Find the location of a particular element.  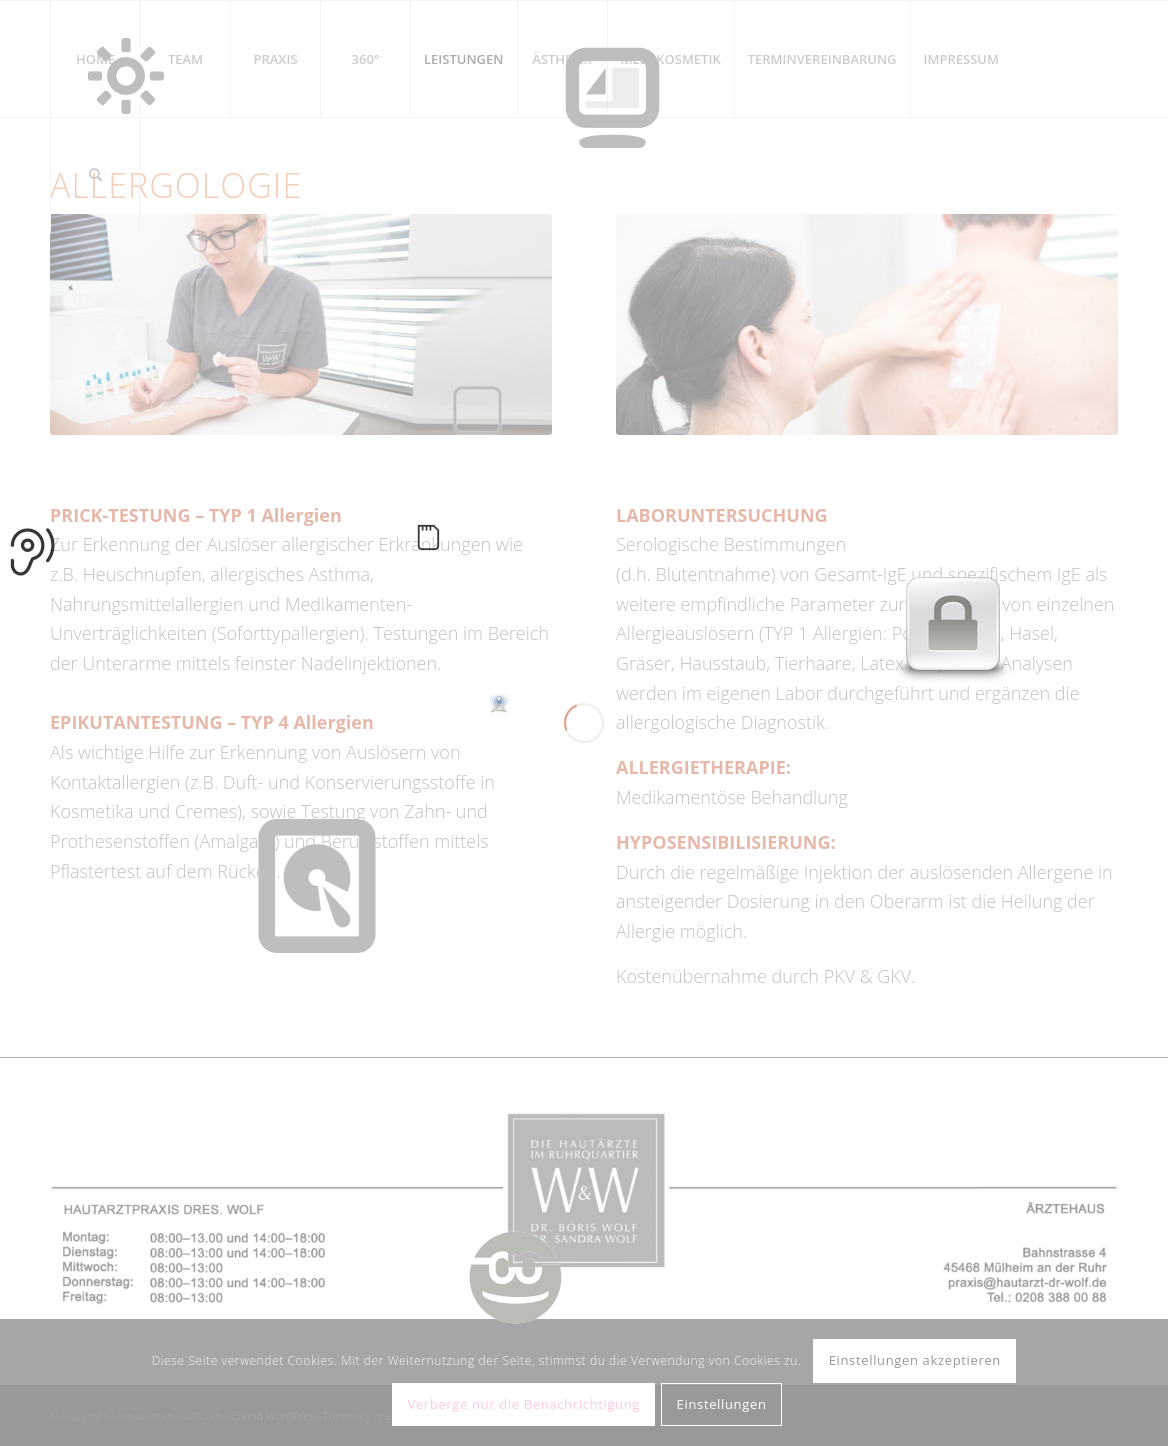

adjust display brightness settings is located at coordinates (126, 76).